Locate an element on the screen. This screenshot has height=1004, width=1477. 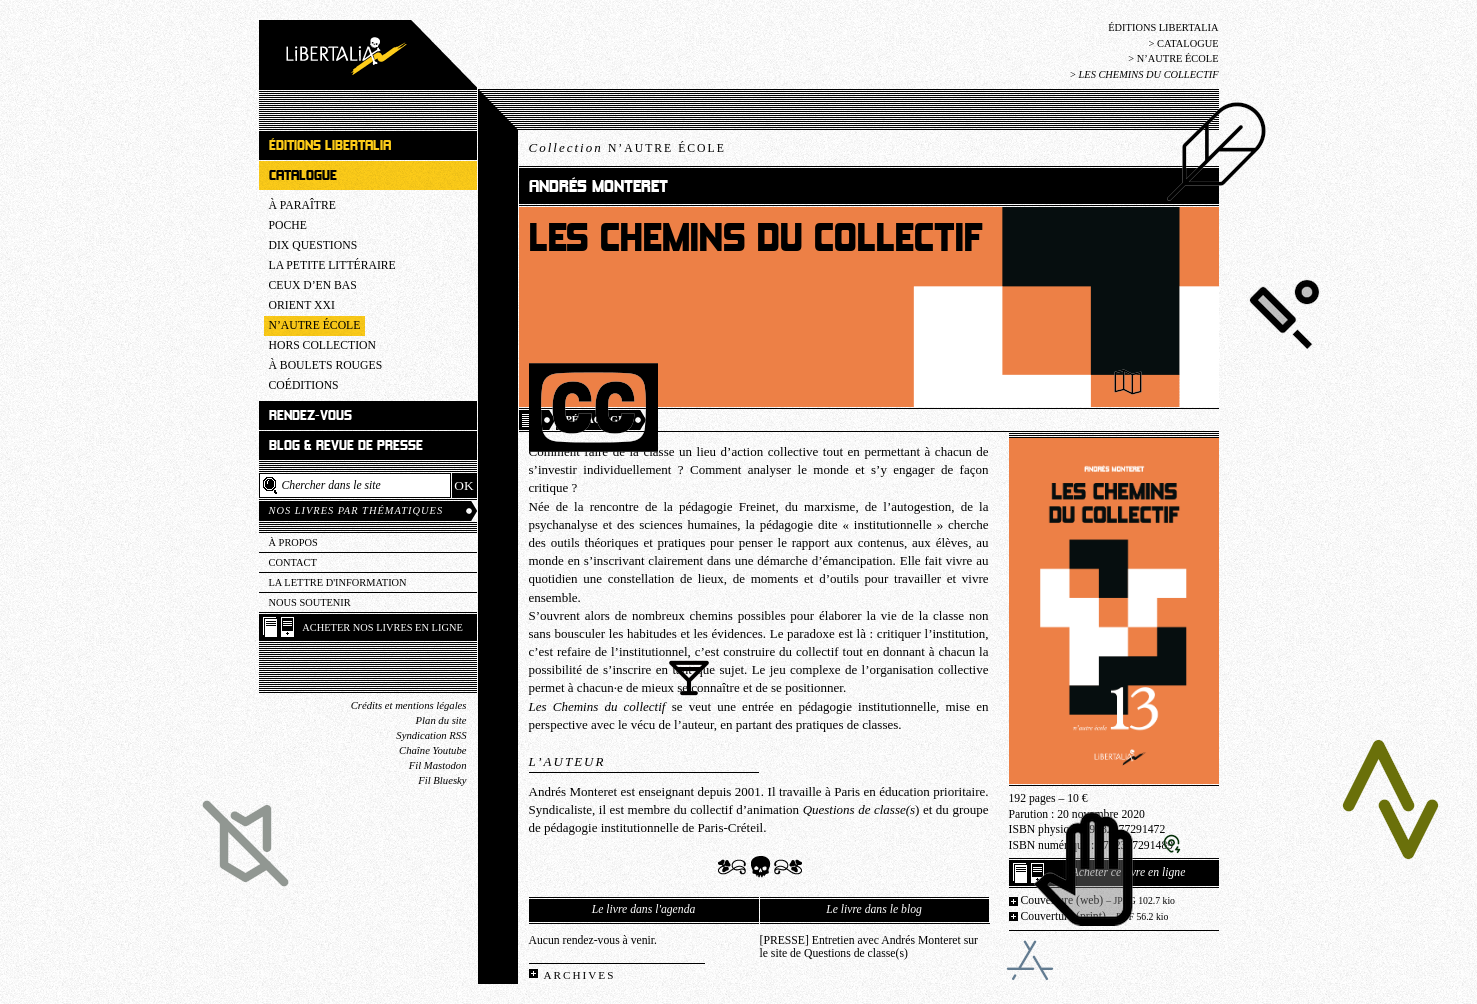
compose a new post or message is located at coordinates (1214, 153).